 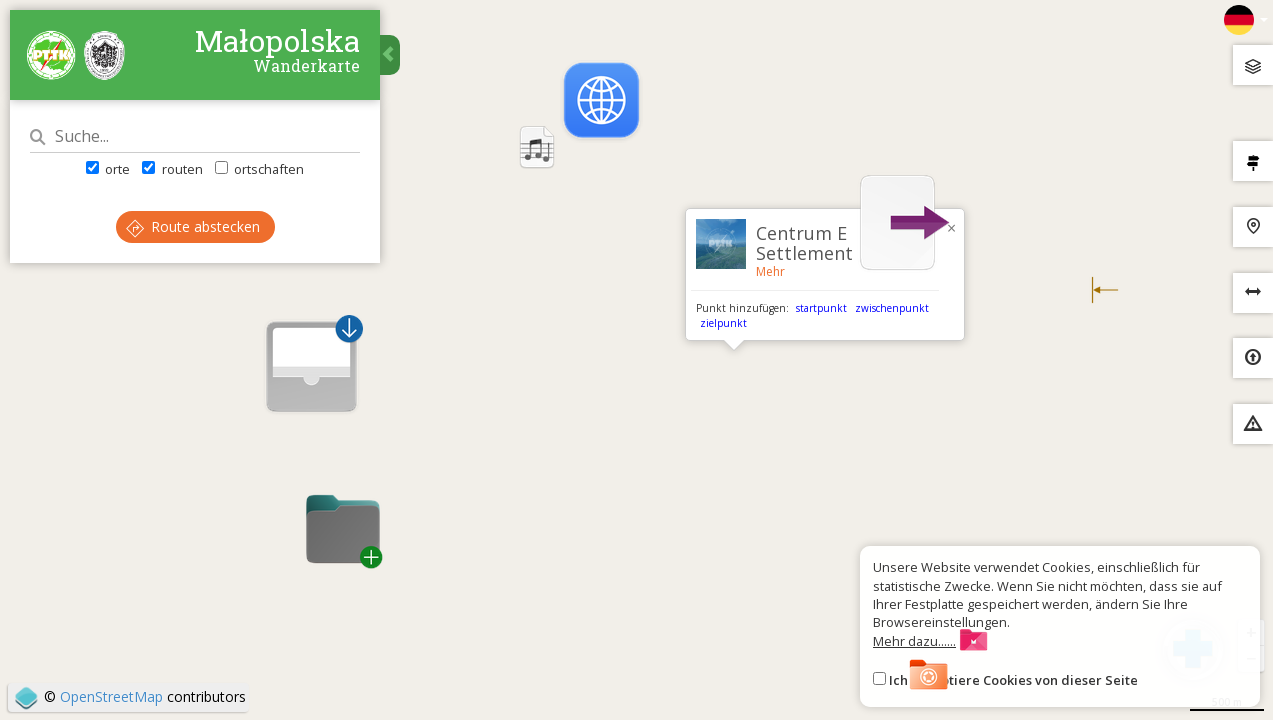 I want to click on open language & region settings, so click(x=601, y=101).